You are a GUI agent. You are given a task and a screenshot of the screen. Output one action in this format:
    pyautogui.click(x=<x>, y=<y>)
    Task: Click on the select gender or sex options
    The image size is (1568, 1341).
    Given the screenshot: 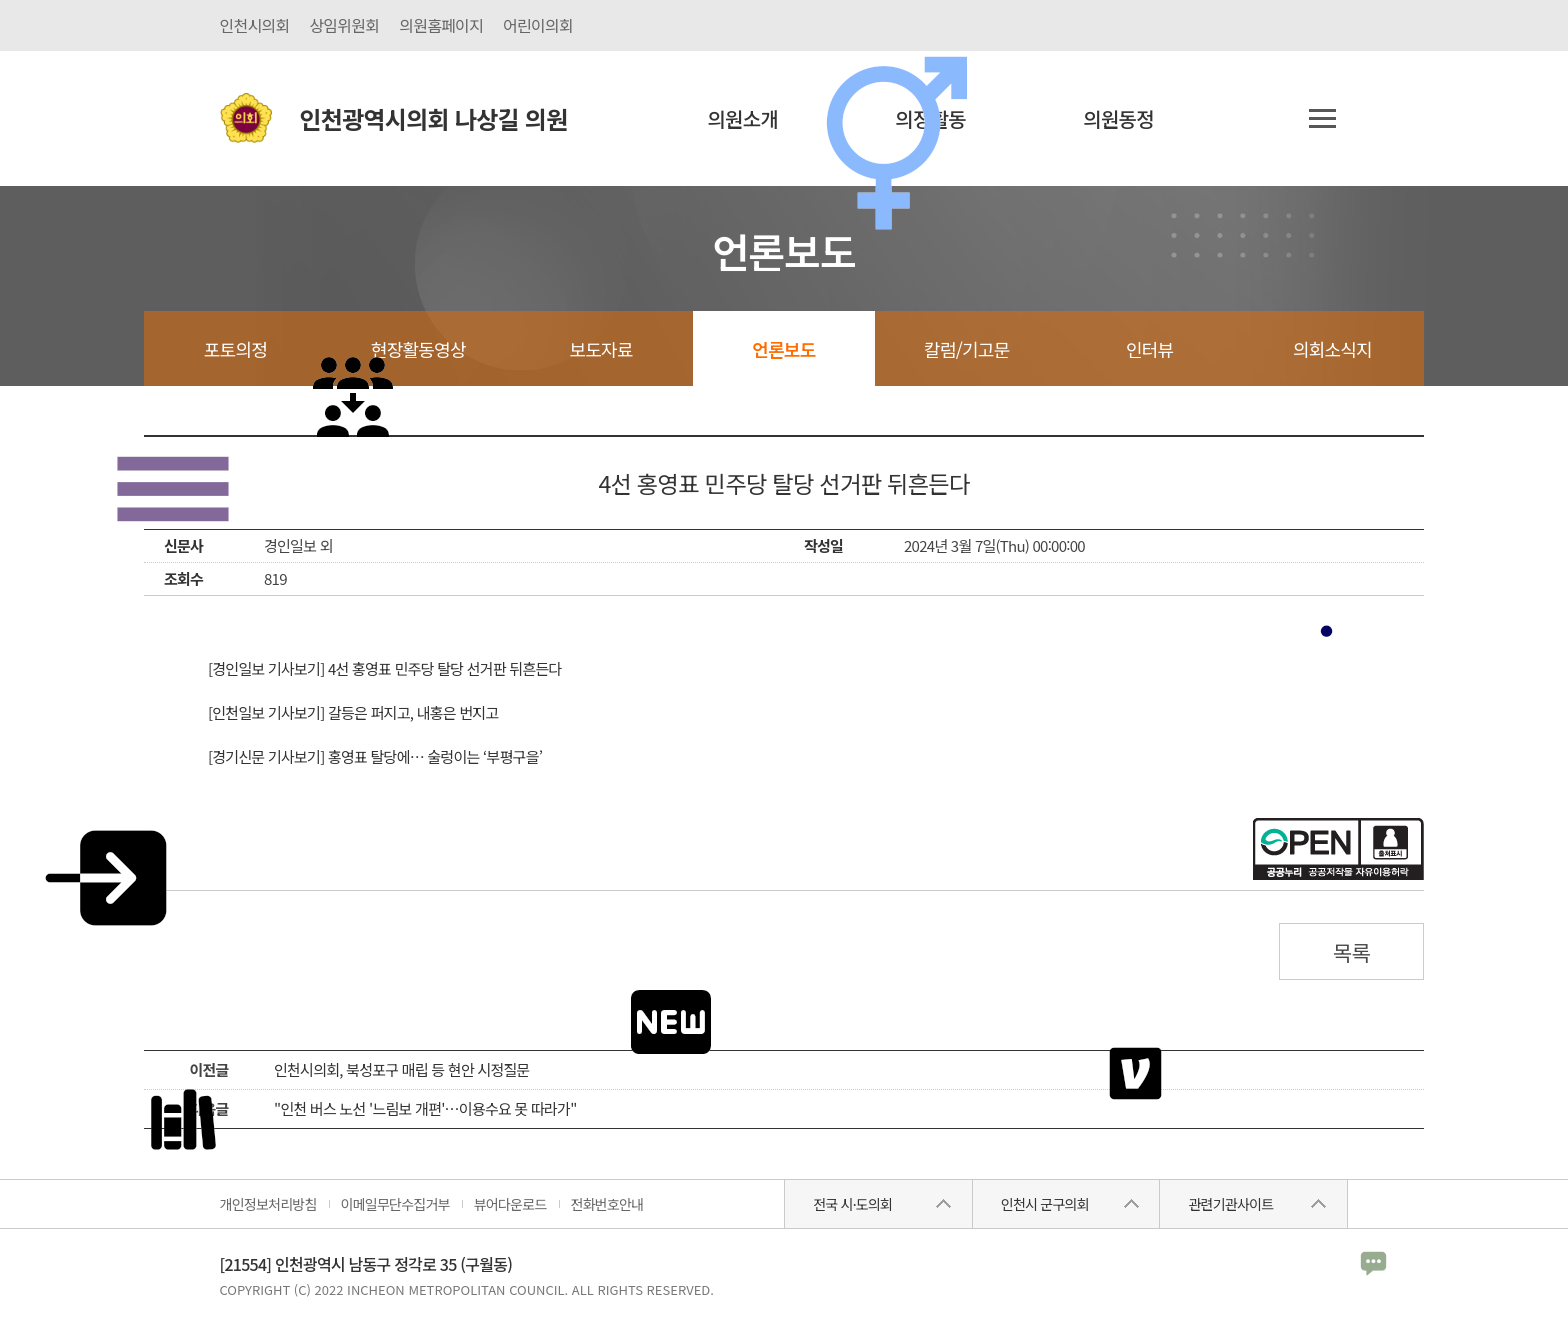 What is the action you would take?
    pyautogui.click(x=898, y=143)
    